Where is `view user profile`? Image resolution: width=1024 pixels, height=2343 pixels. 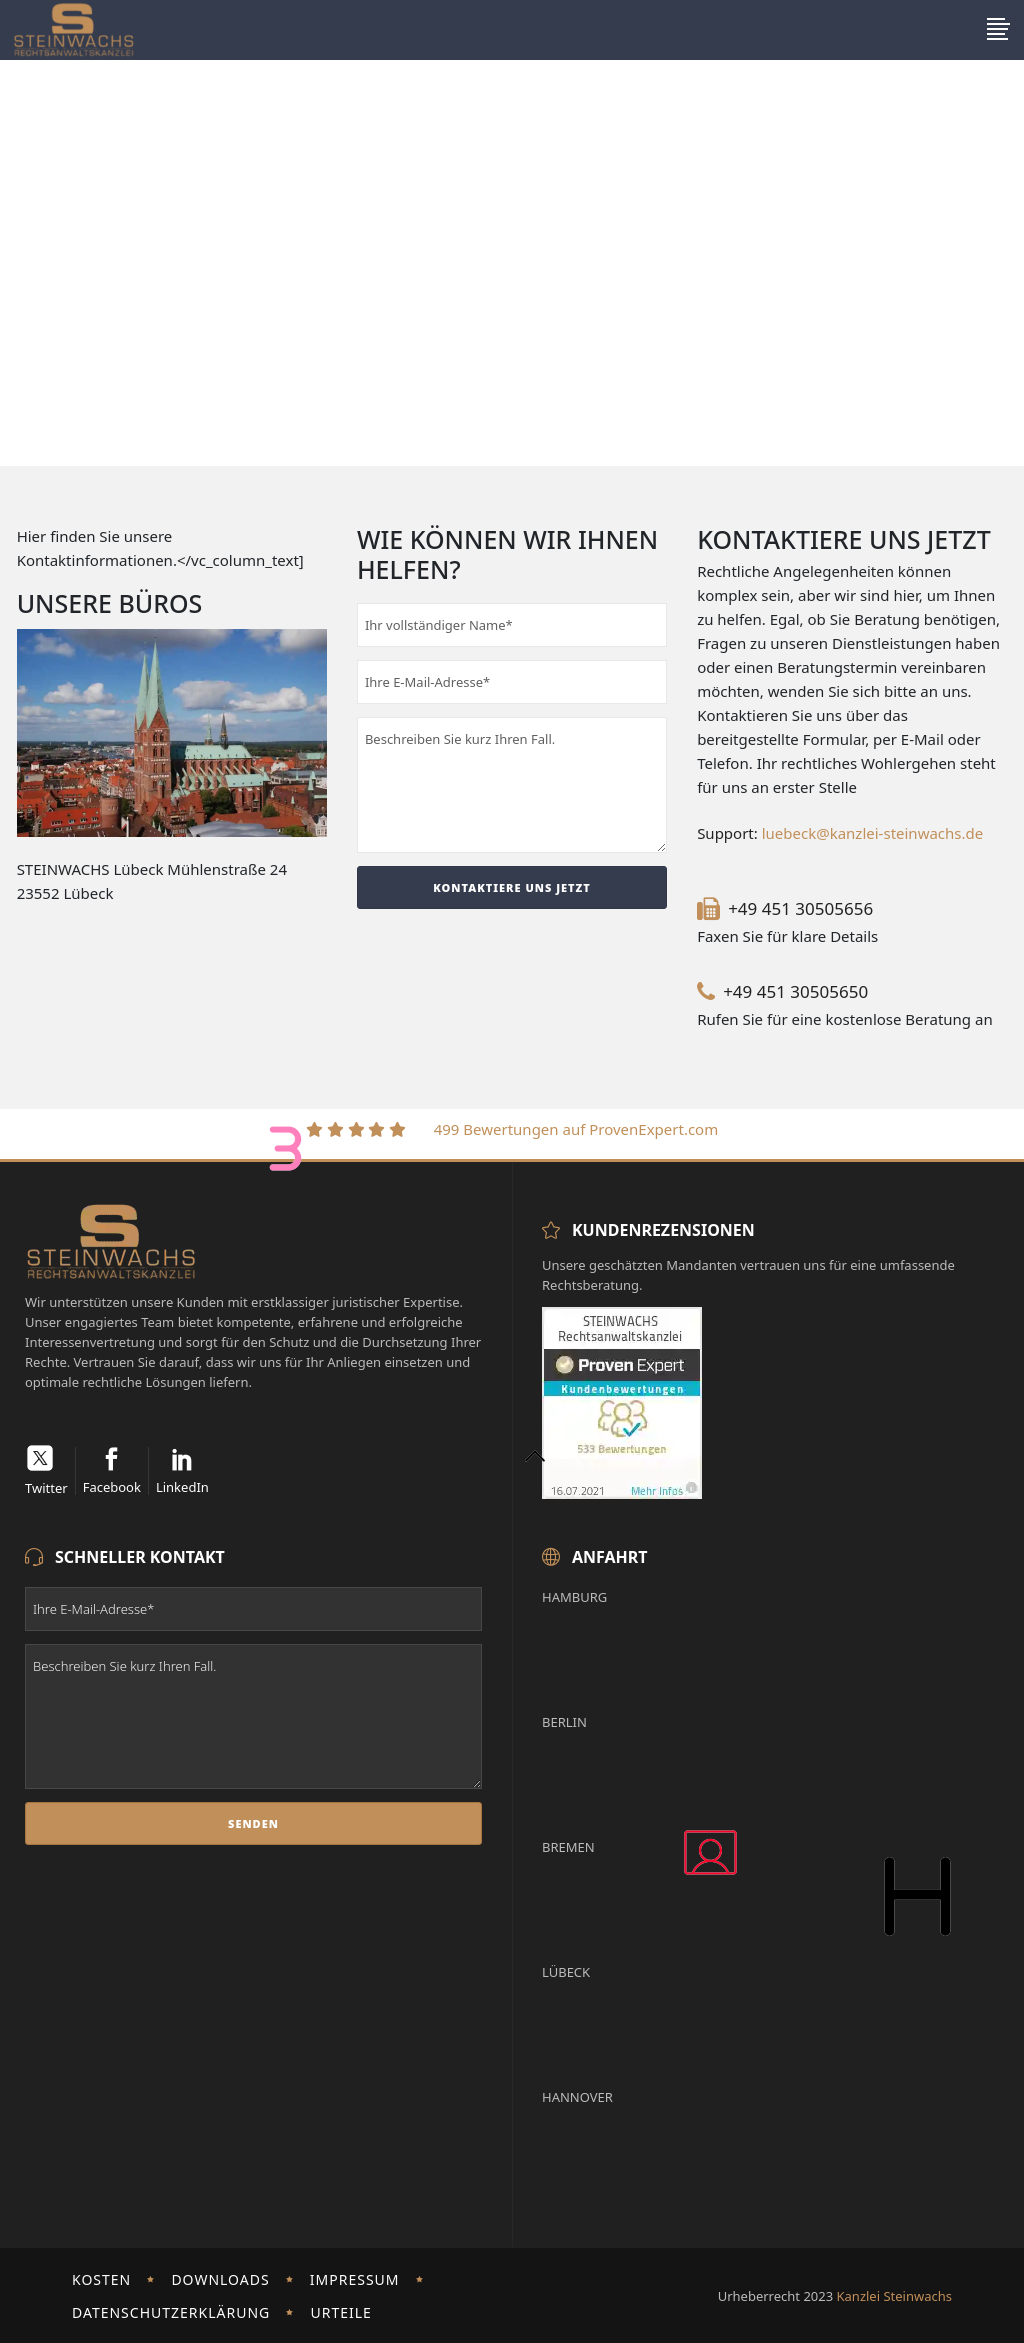 view user profile is located at coordinates (710, 1852).